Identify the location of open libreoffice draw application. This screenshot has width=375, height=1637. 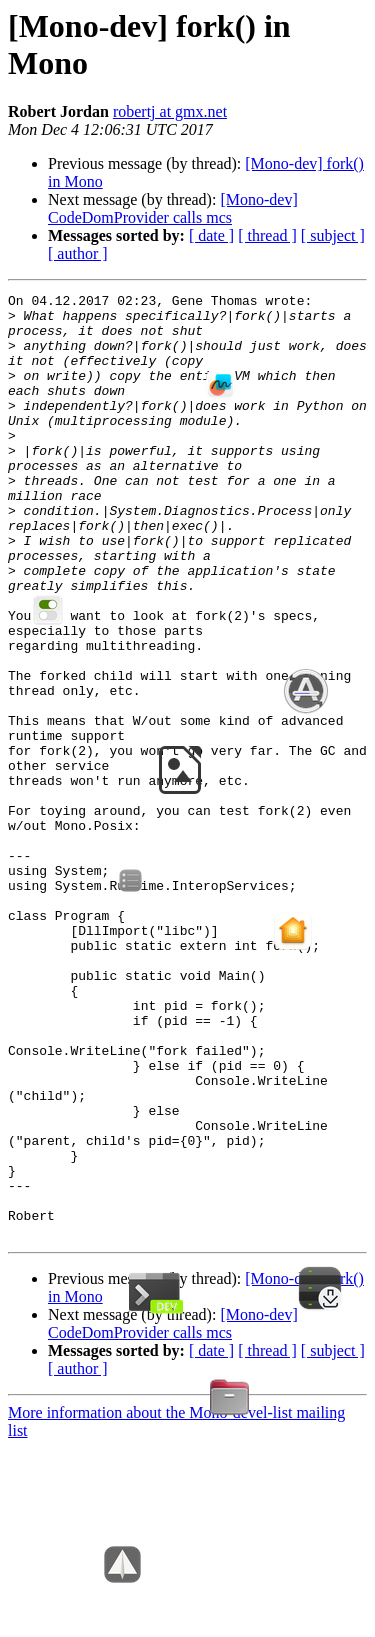
(180, 770).